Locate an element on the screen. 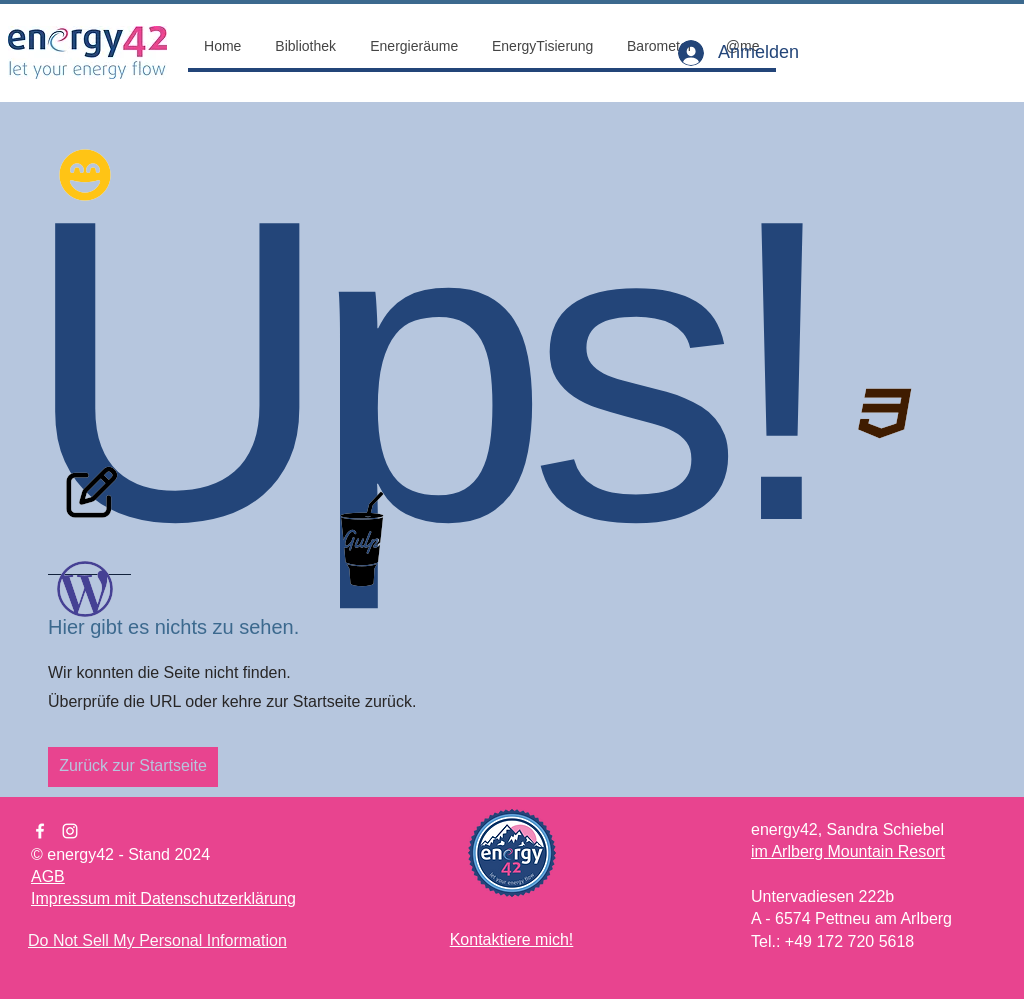  edit or compose a new document is located at coordinates (92, 492).